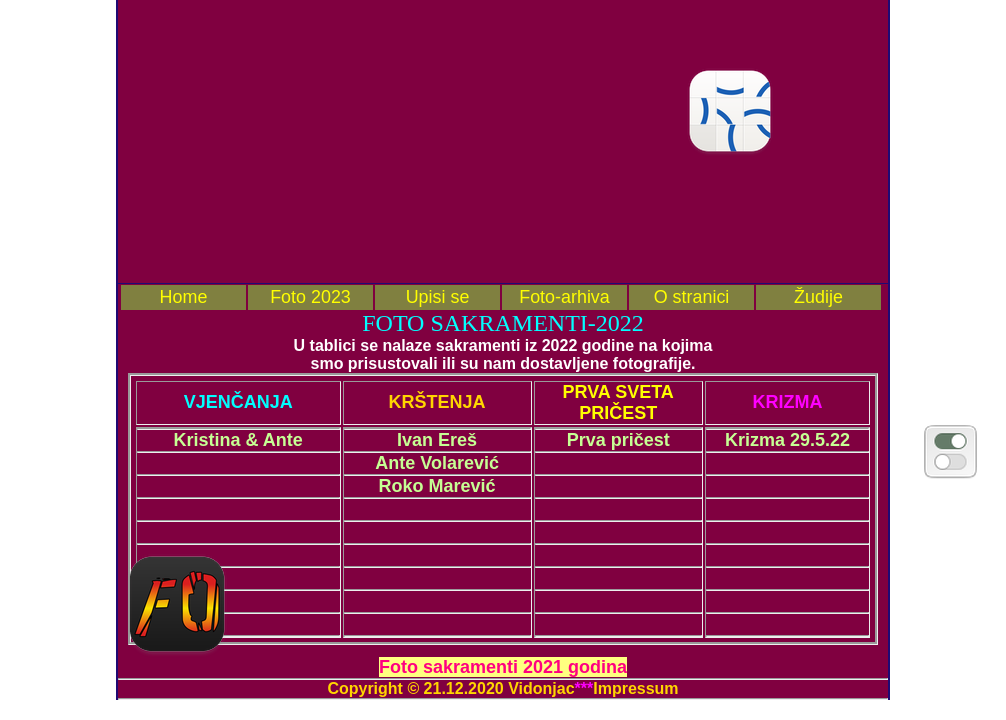 Image resolution: width=1006 pixels, height=720 pixels. I want to click on launch gnome taquin sliding puzzle game, so click(730, 111).